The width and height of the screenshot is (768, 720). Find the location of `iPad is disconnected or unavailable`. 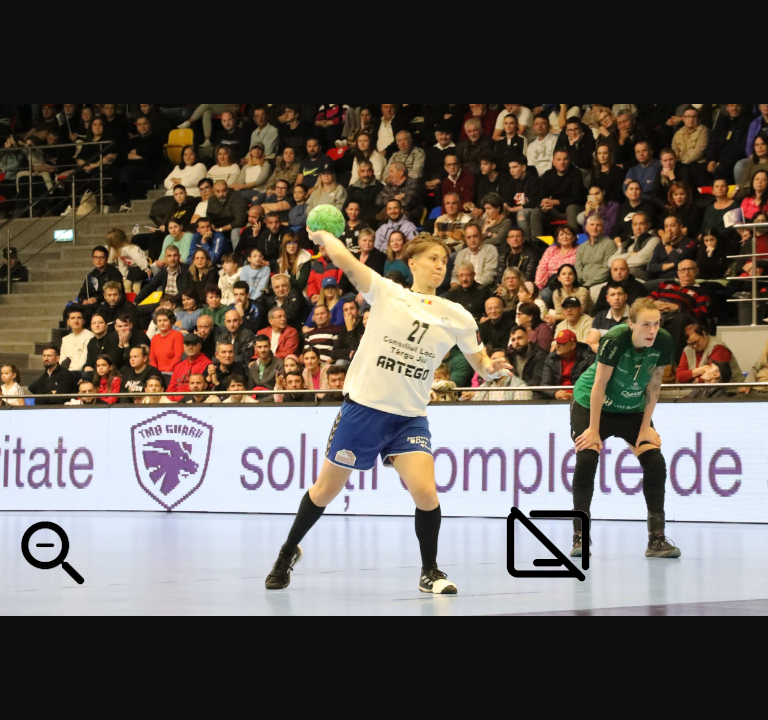

iPad is disconnected or unavailable is located at coordinates (548, 544).